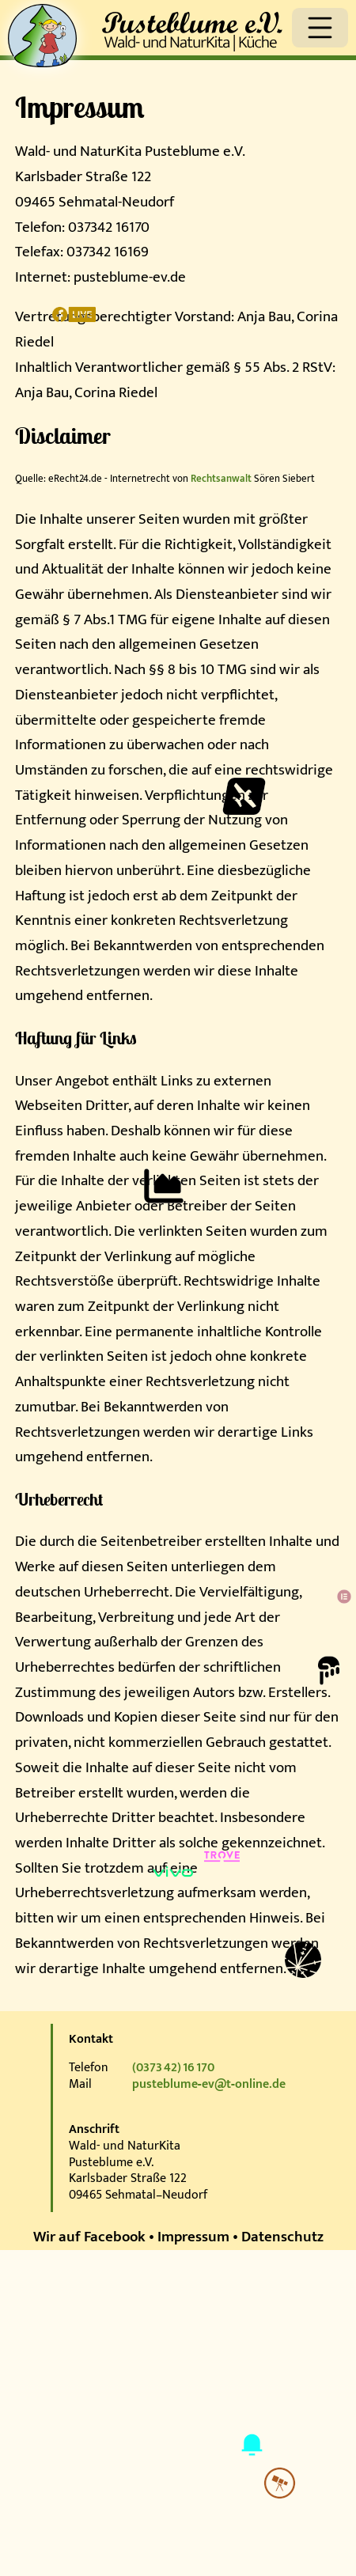 Image resolution: width=356 pixels, height=2576 pixels. Describe the element at coordinates (344, 1597) in the screenshot. I see `elementor website builder logo` at that location.